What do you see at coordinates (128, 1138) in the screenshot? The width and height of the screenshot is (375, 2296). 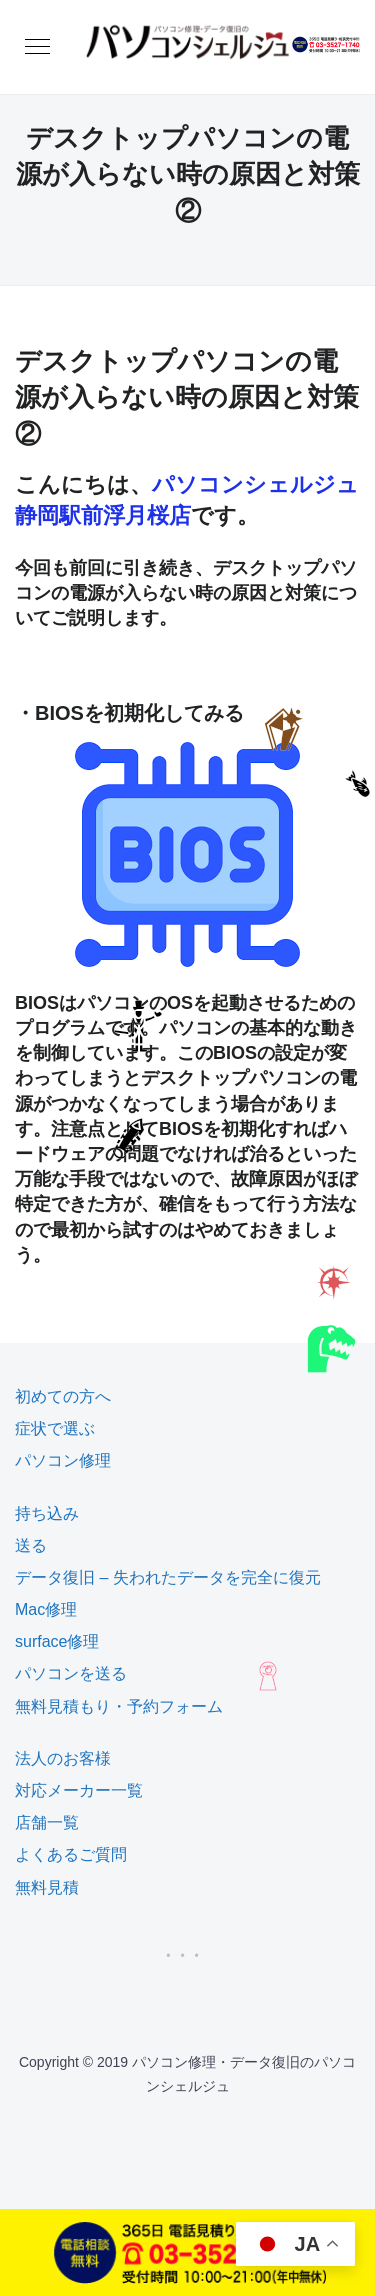 I see `equip arm armor or bracer item` at bounding box center [128, 1138].